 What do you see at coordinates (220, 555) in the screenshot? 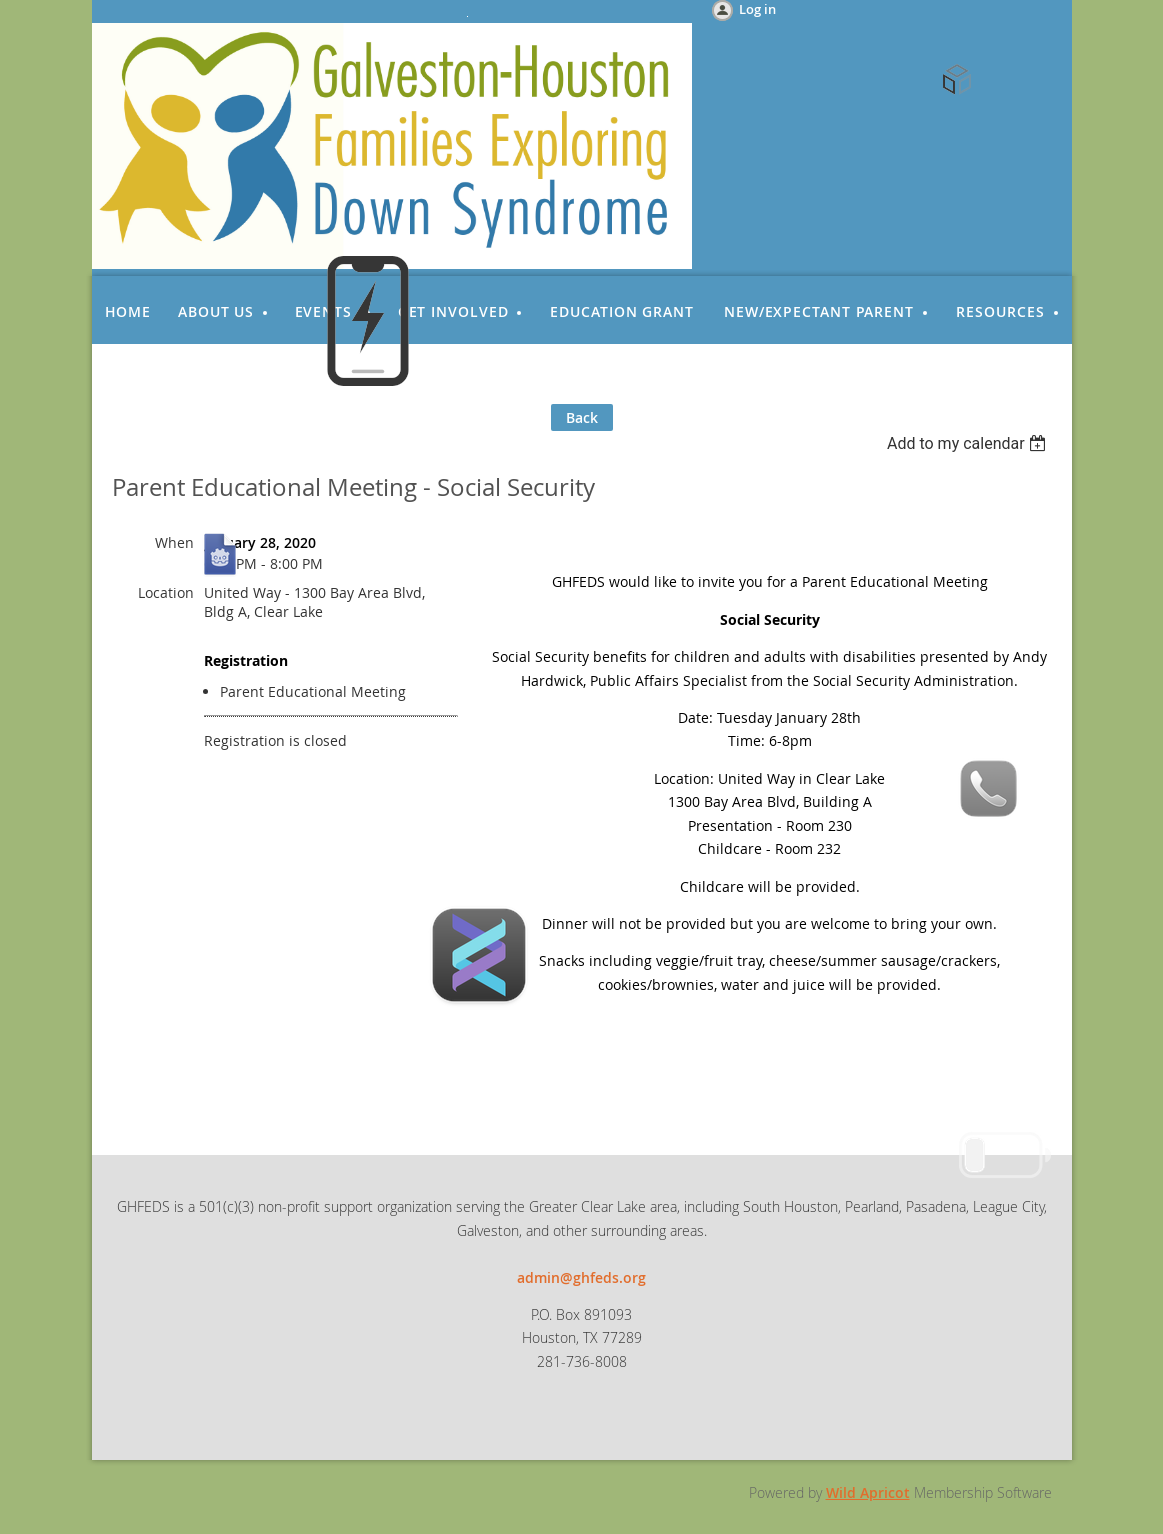
I see `a godot game engine project file` at bounding box center [220, 555].